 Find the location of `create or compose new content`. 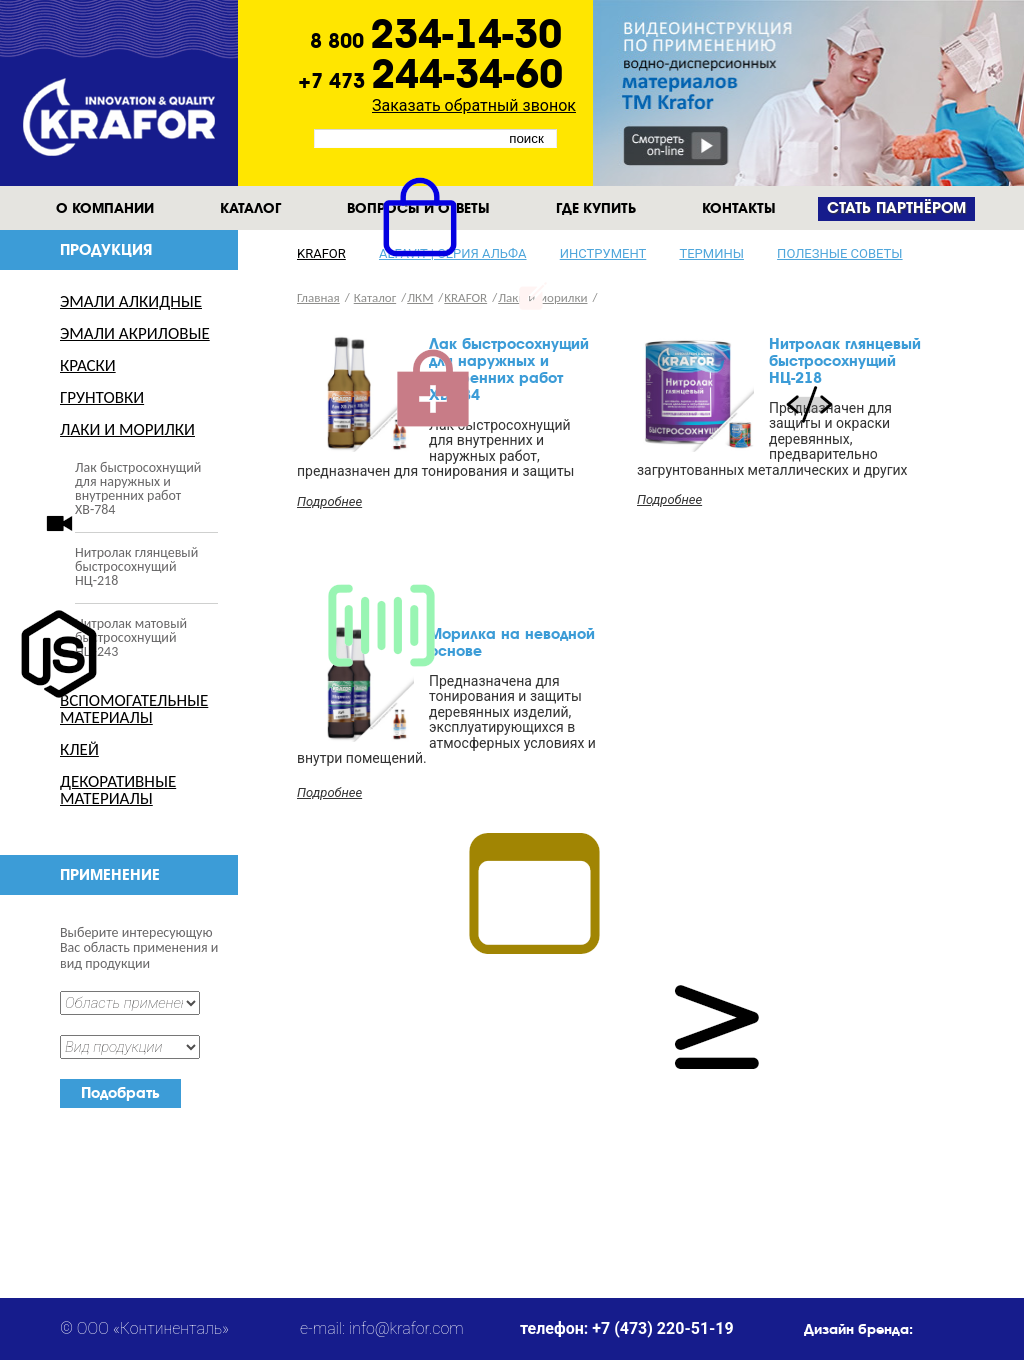

create or compose new content is located at coordinates (533, 296).